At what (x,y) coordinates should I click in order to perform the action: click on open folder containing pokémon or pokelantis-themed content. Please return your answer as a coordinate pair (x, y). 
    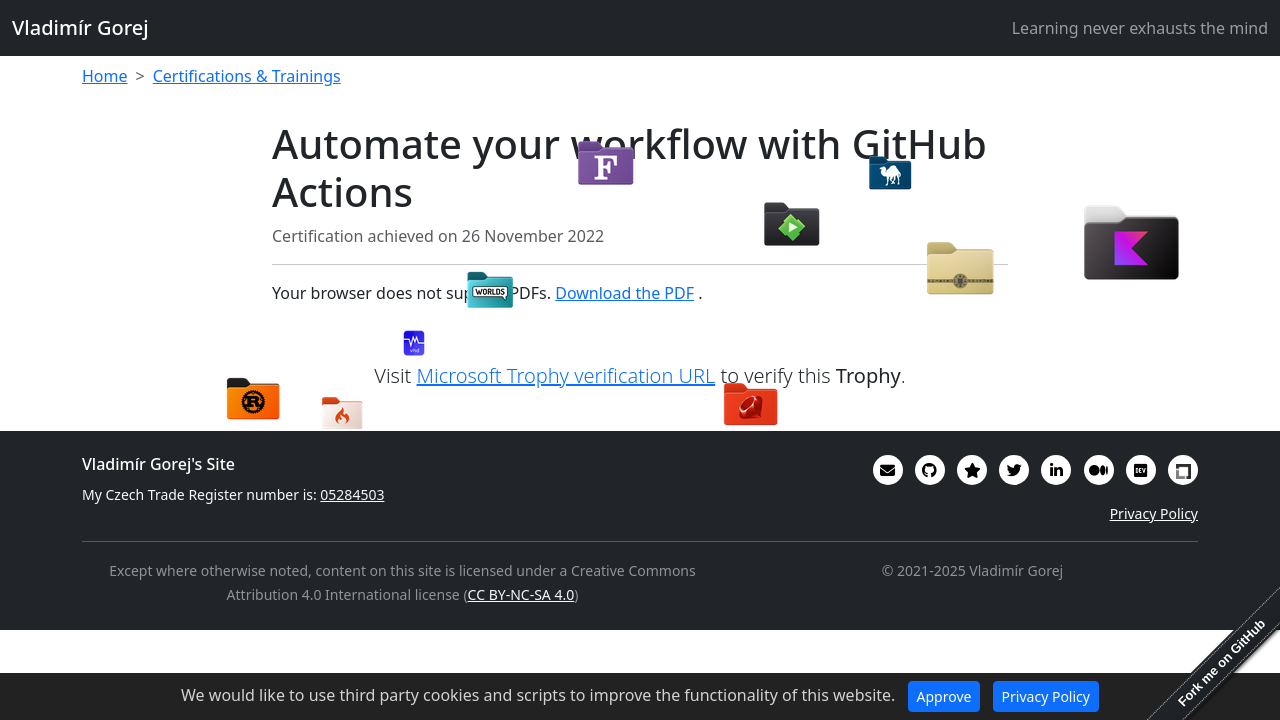
    Looking at the image, I should click on (960, 270).